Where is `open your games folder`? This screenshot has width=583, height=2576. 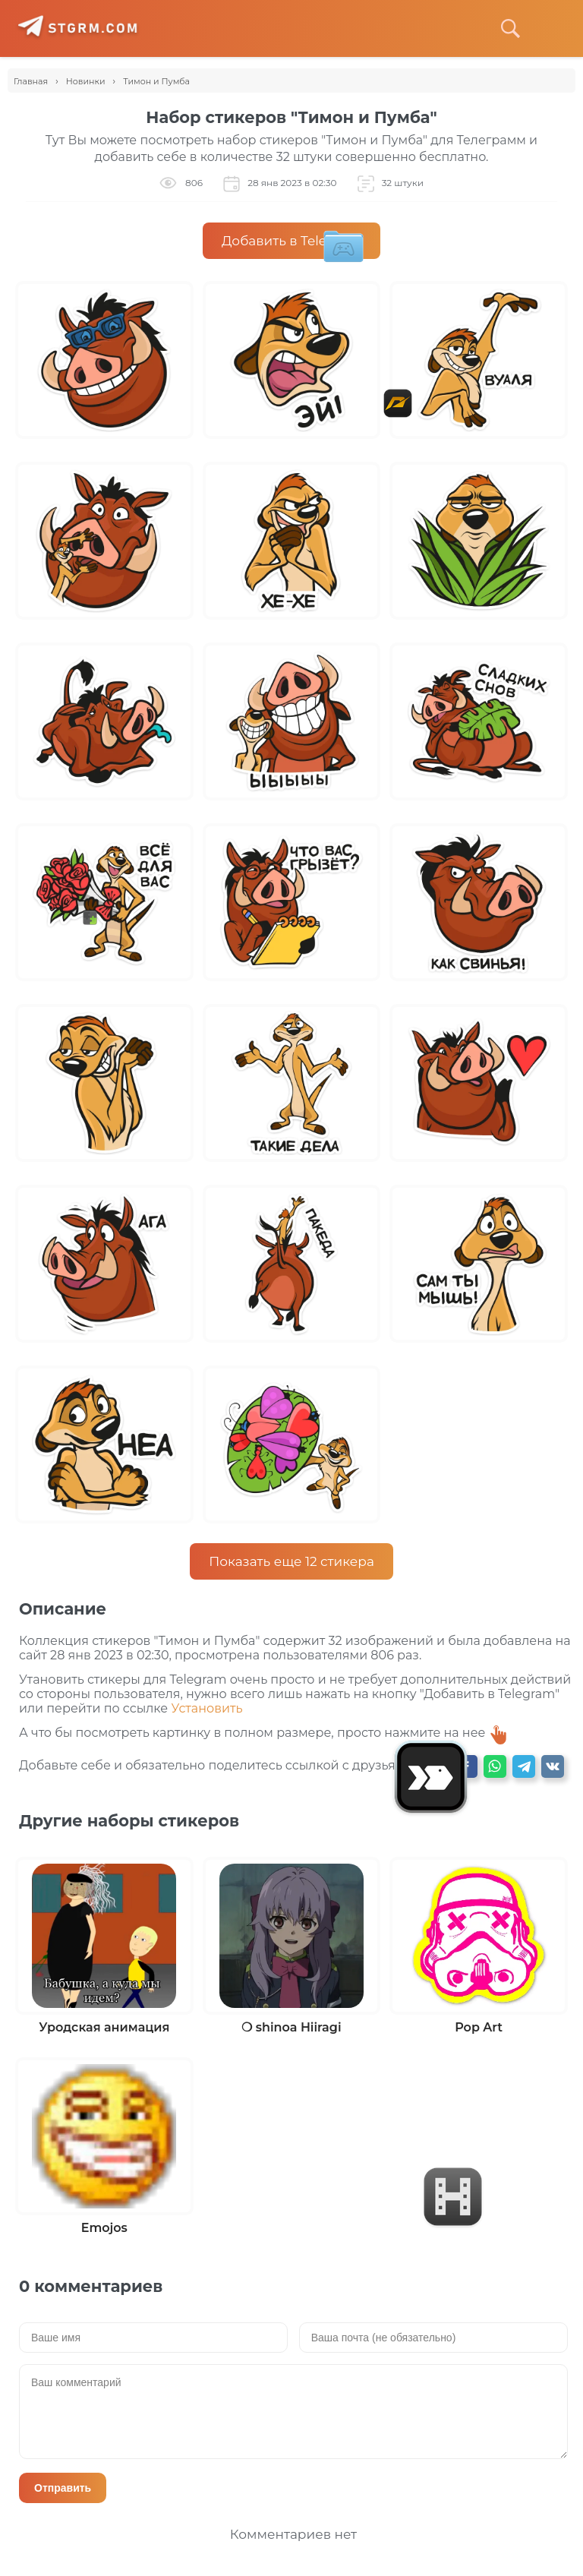
open your games folder is located at coordinates (343, 246).